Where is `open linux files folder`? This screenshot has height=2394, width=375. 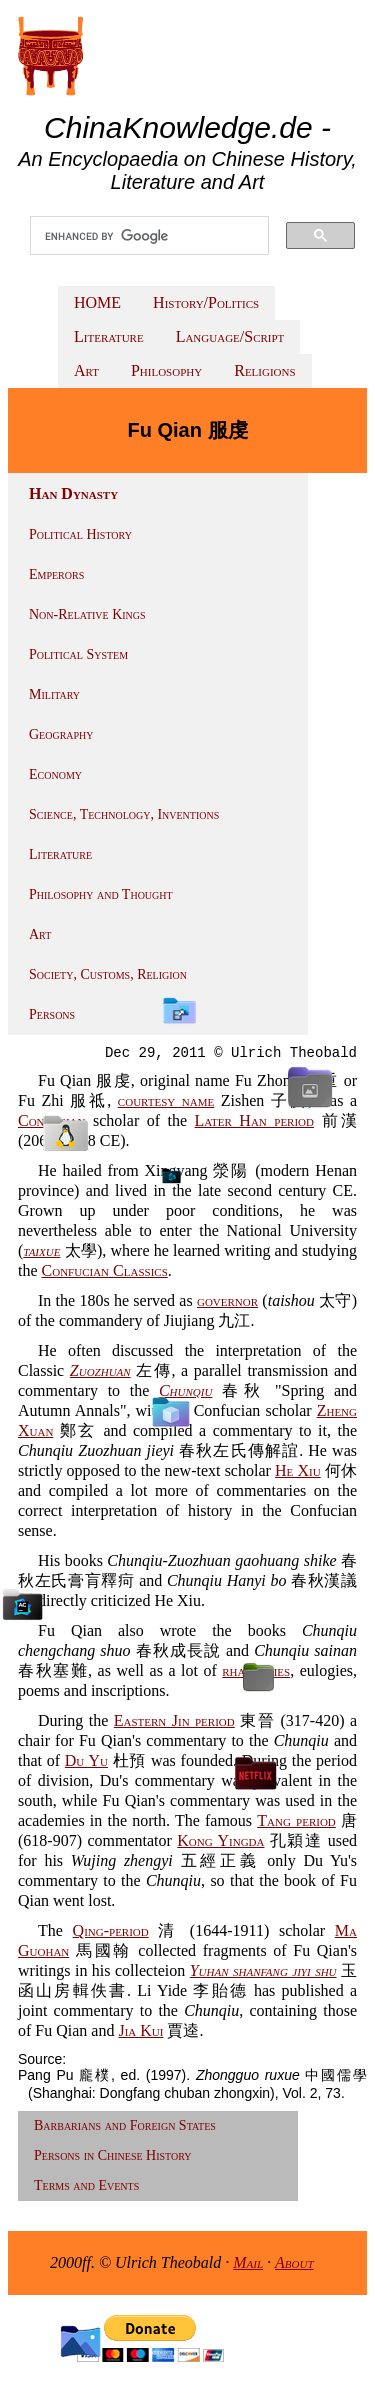 open linux files folder is located at coordinates (65, 1134).